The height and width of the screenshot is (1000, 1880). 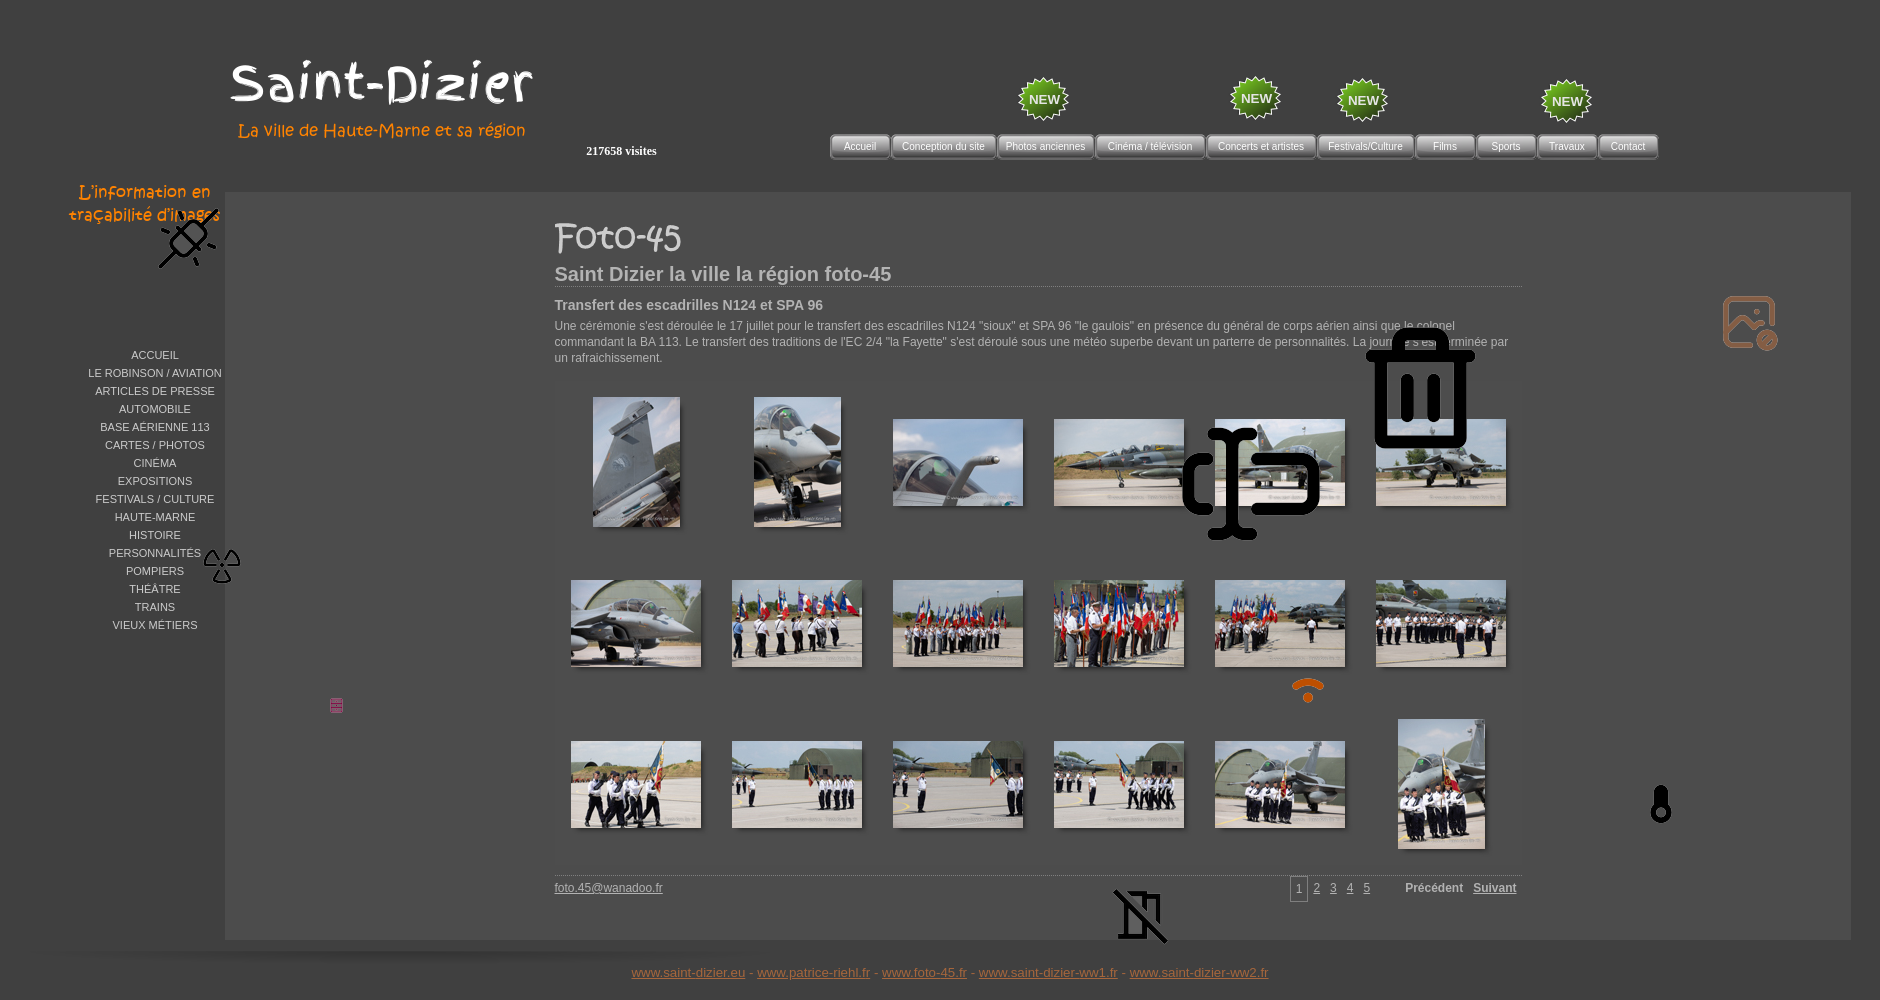 What do you see at coordinates (1420, 393) in the screenshot?
I see `delete selected item` at bounding box center [1420, 393].